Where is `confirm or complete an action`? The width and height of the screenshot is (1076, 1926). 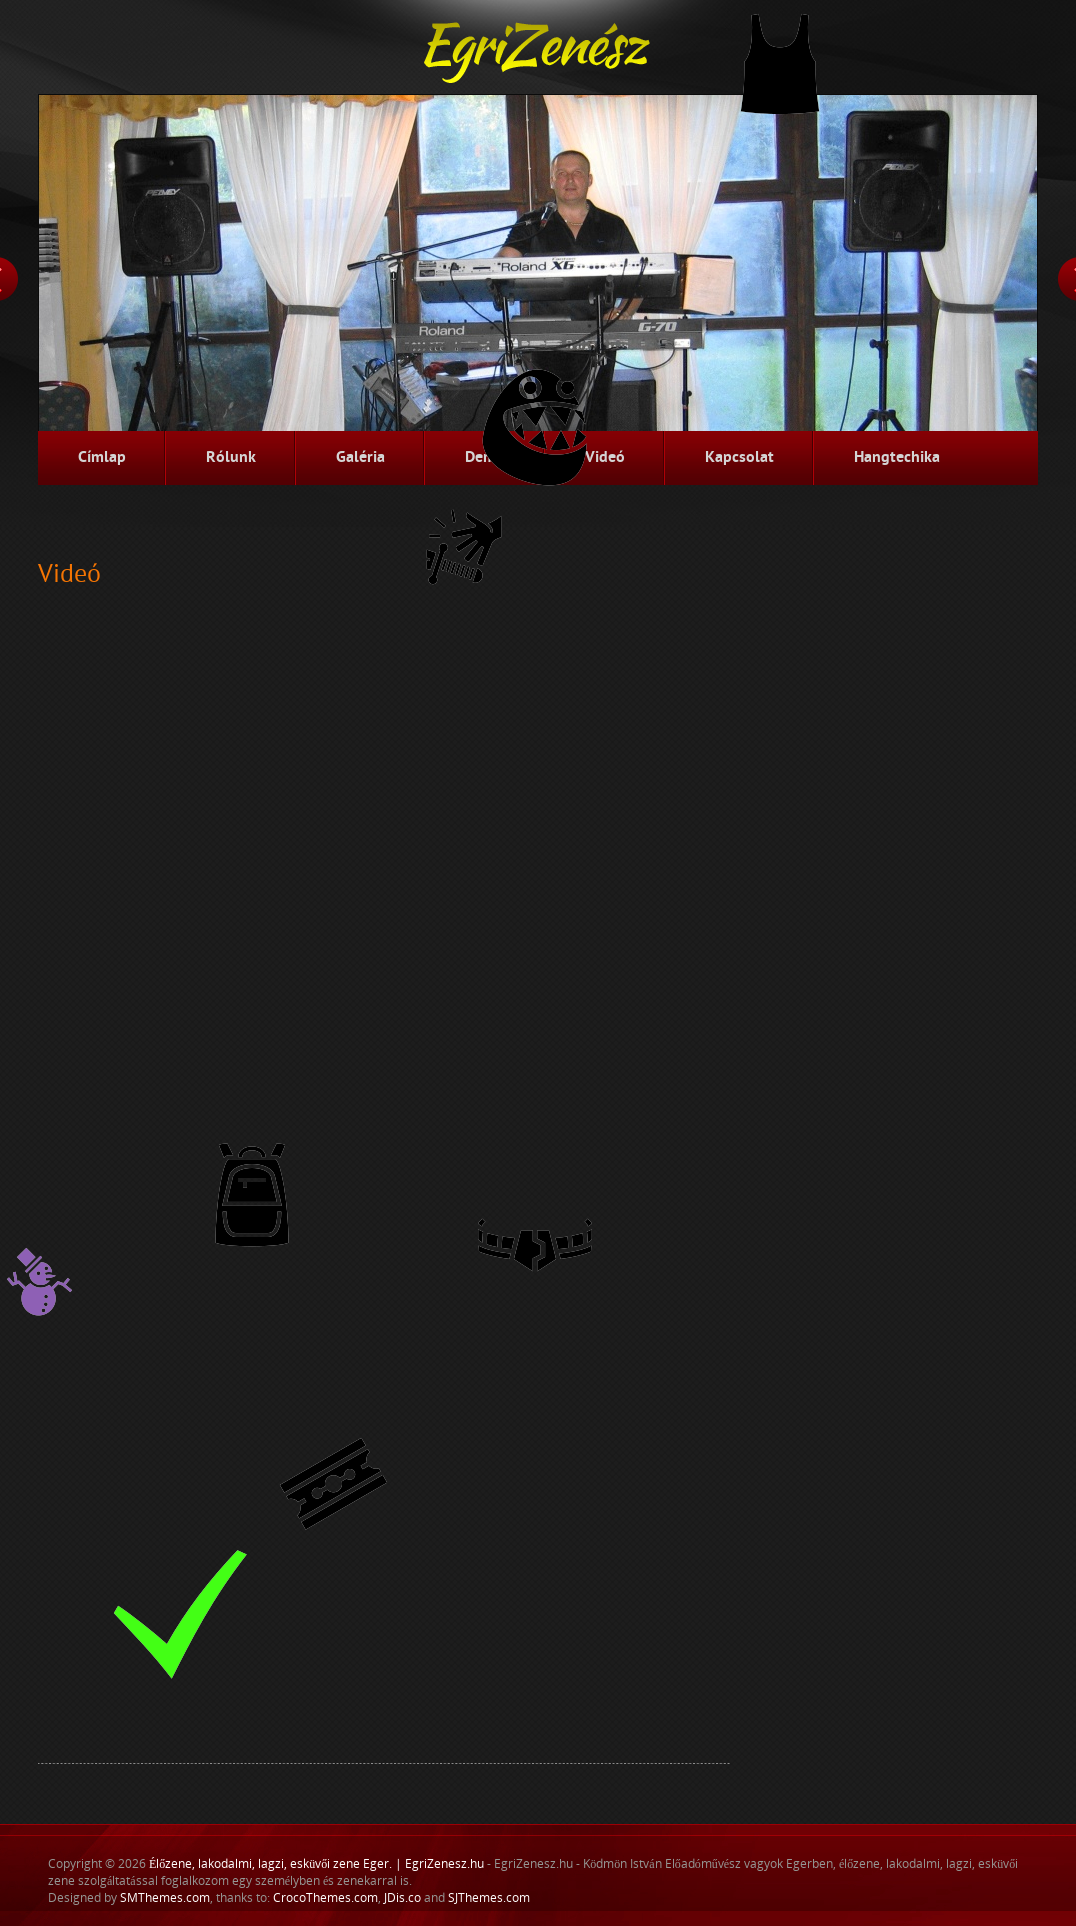 confirm or complete an action is located at coordinates (180, 1614).